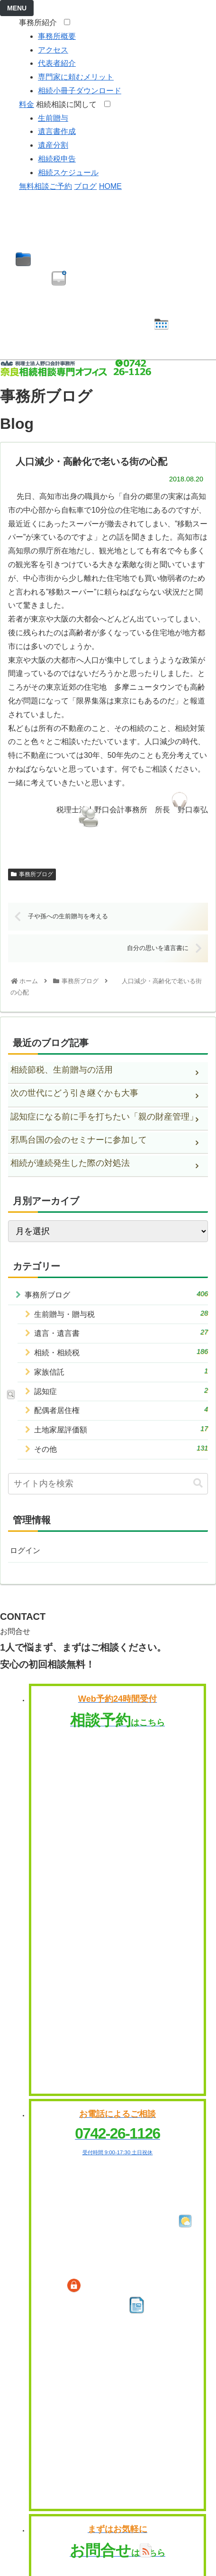 Image resolution: width=216 pixels, height=2576 pixels. I want to click on open program manager folder, so click(161, 324).